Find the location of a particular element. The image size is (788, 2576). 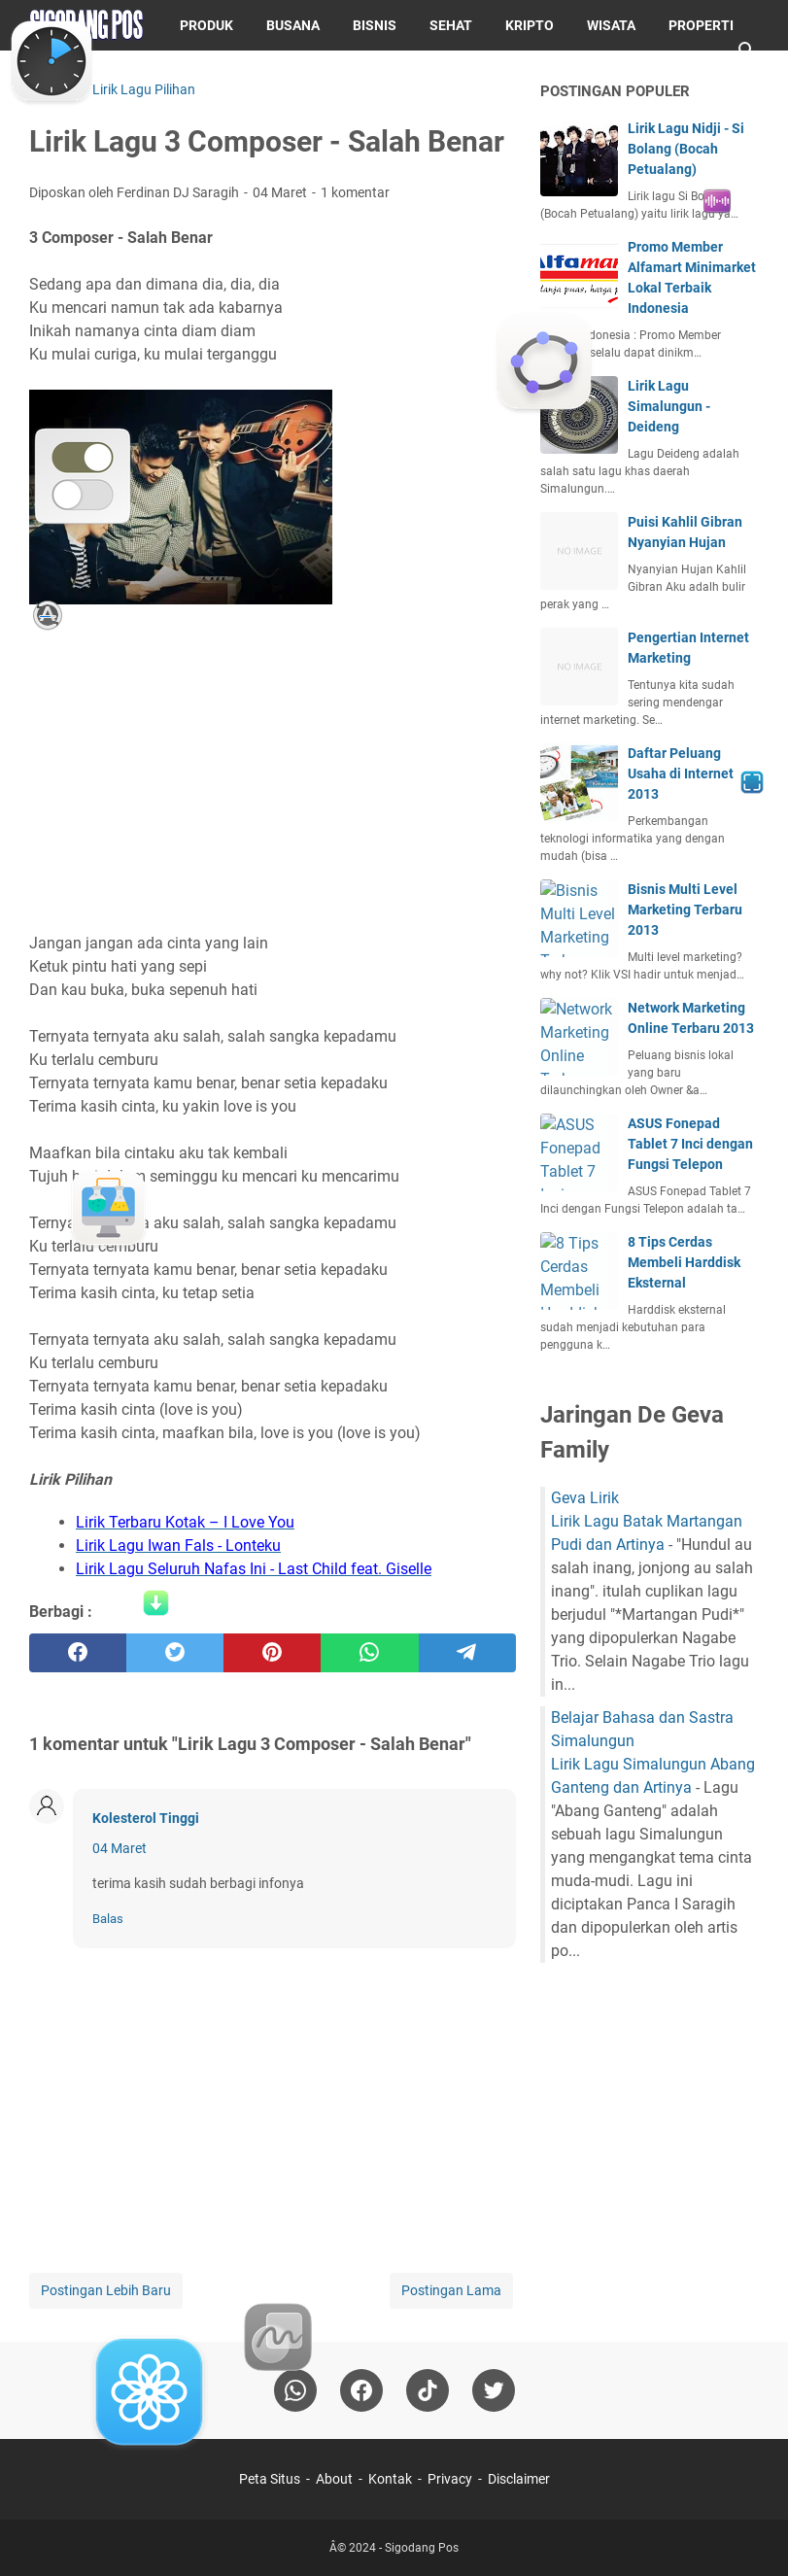

open sound recorder app is located at coordinates (717, 201).